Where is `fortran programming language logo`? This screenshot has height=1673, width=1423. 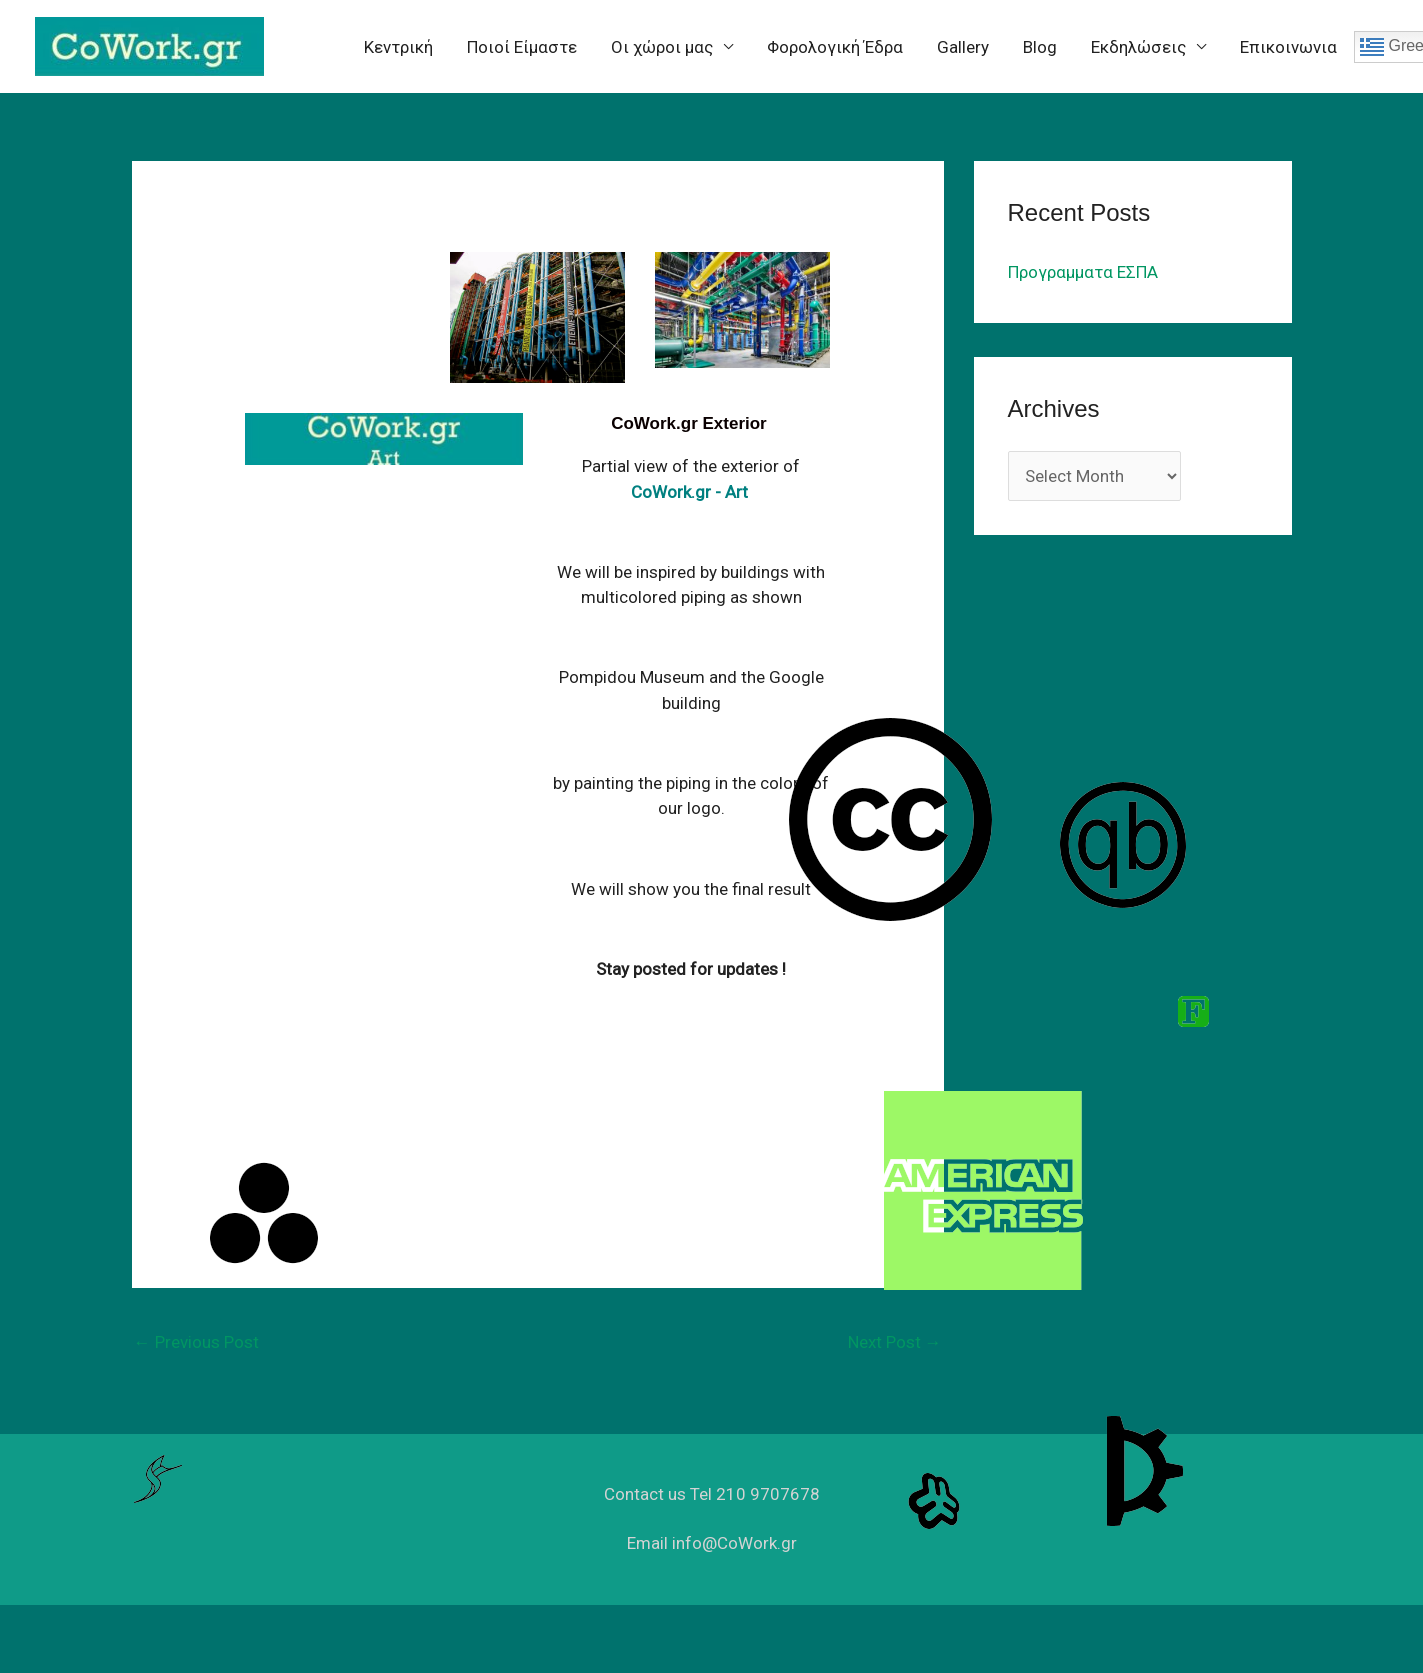
fortran programming language logo is located at coordinates (1193, 1011).